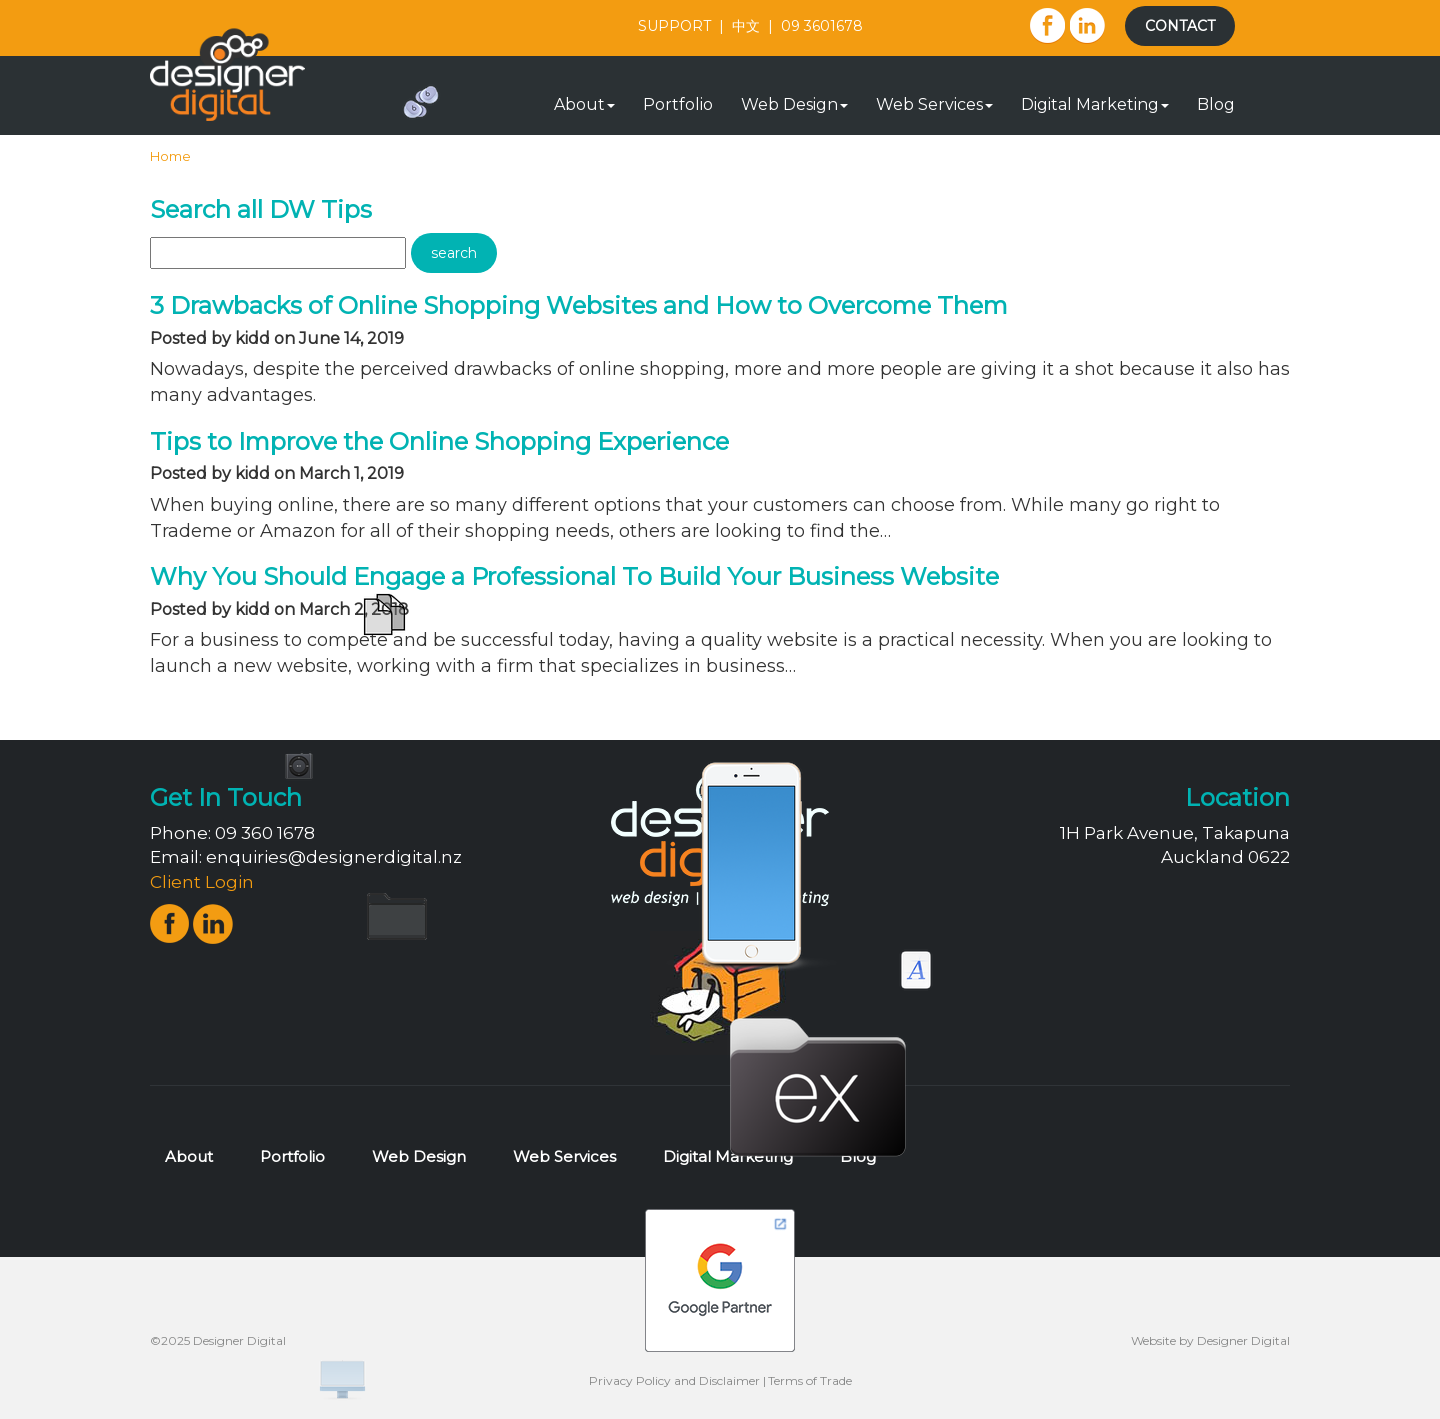  What do you see at coordinates (397, 916) in the screenshot?
I see `selected folder in mail sidebar` at bounding box center [397, 916].